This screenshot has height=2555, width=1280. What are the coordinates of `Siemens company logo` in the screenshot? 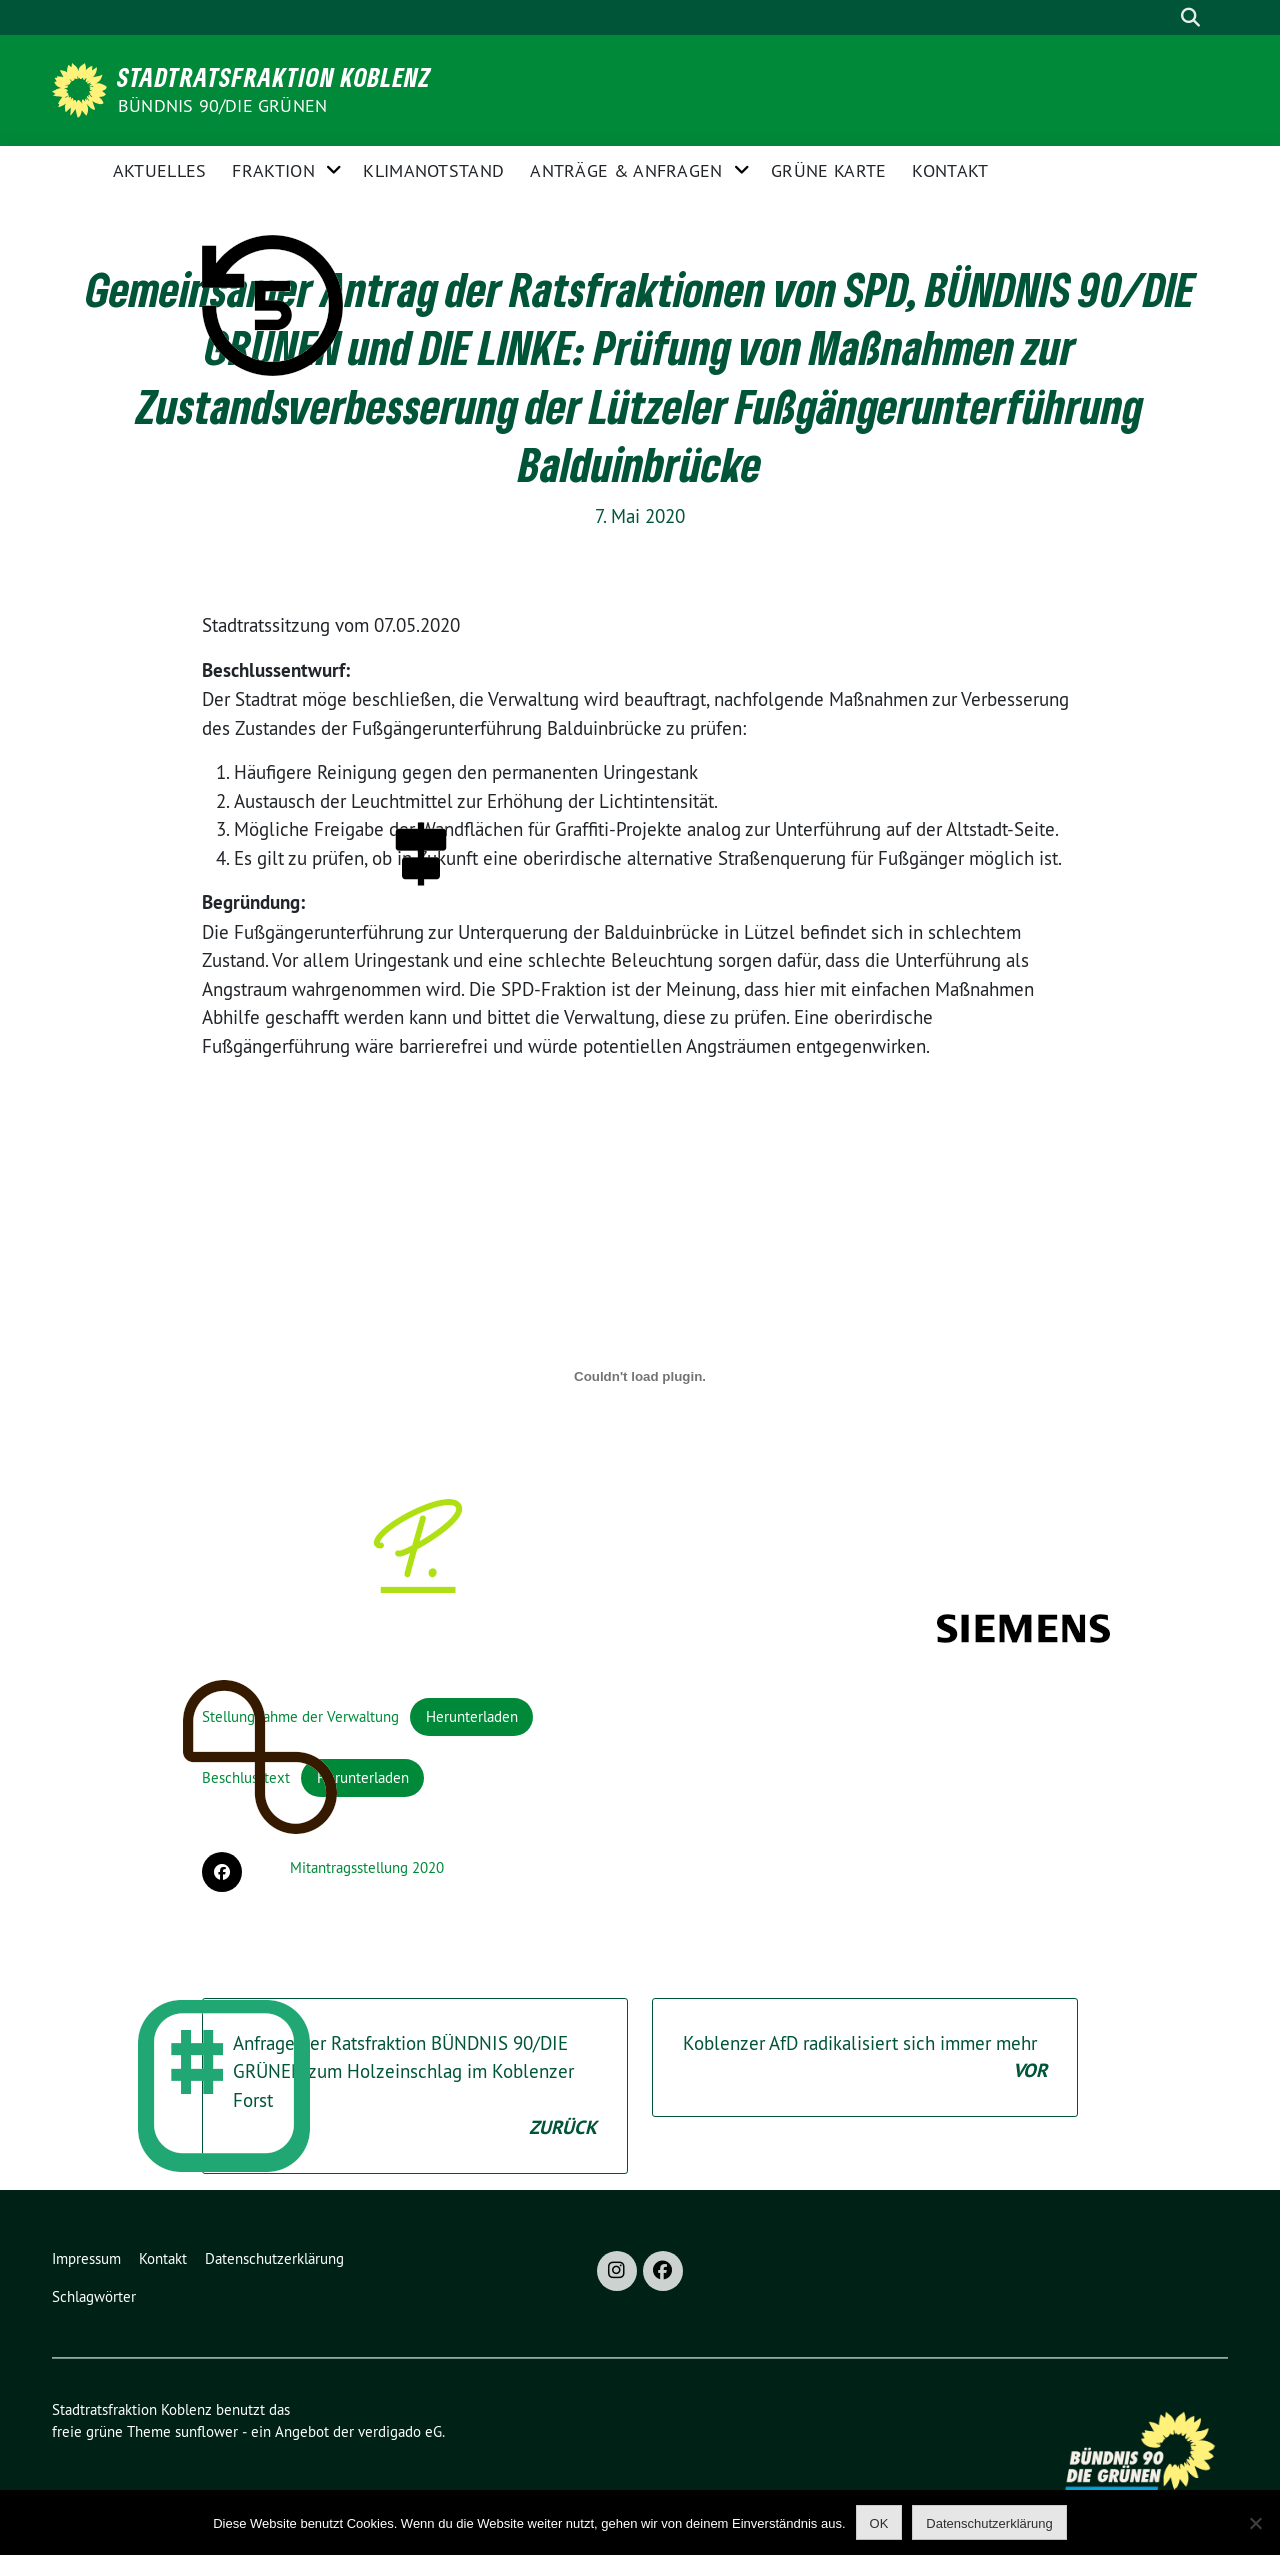 It's located at (1023, 1628).